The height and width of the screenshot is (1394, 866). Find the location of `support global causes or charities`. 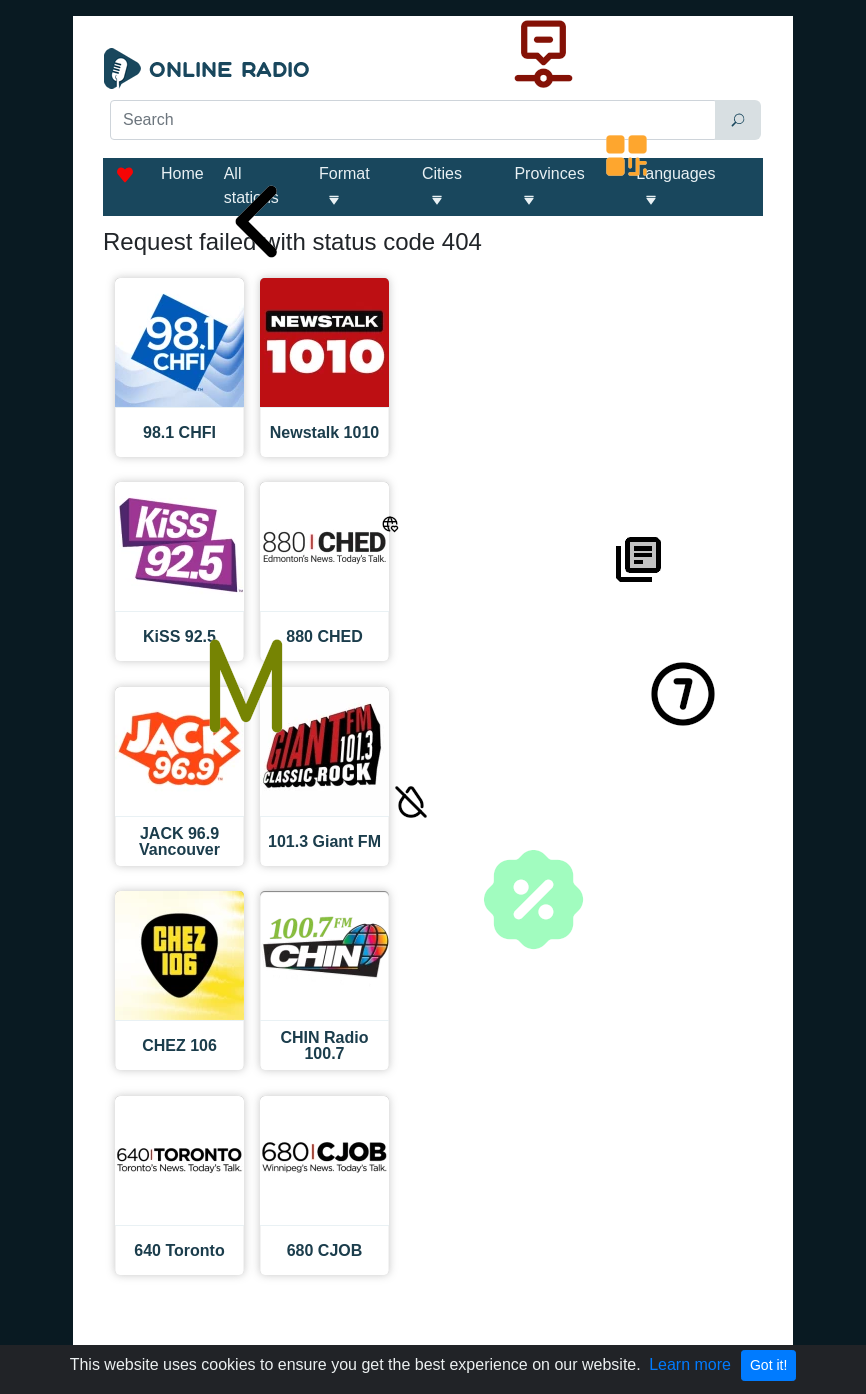

support global causes or charities is located at coordinates (390, 524).